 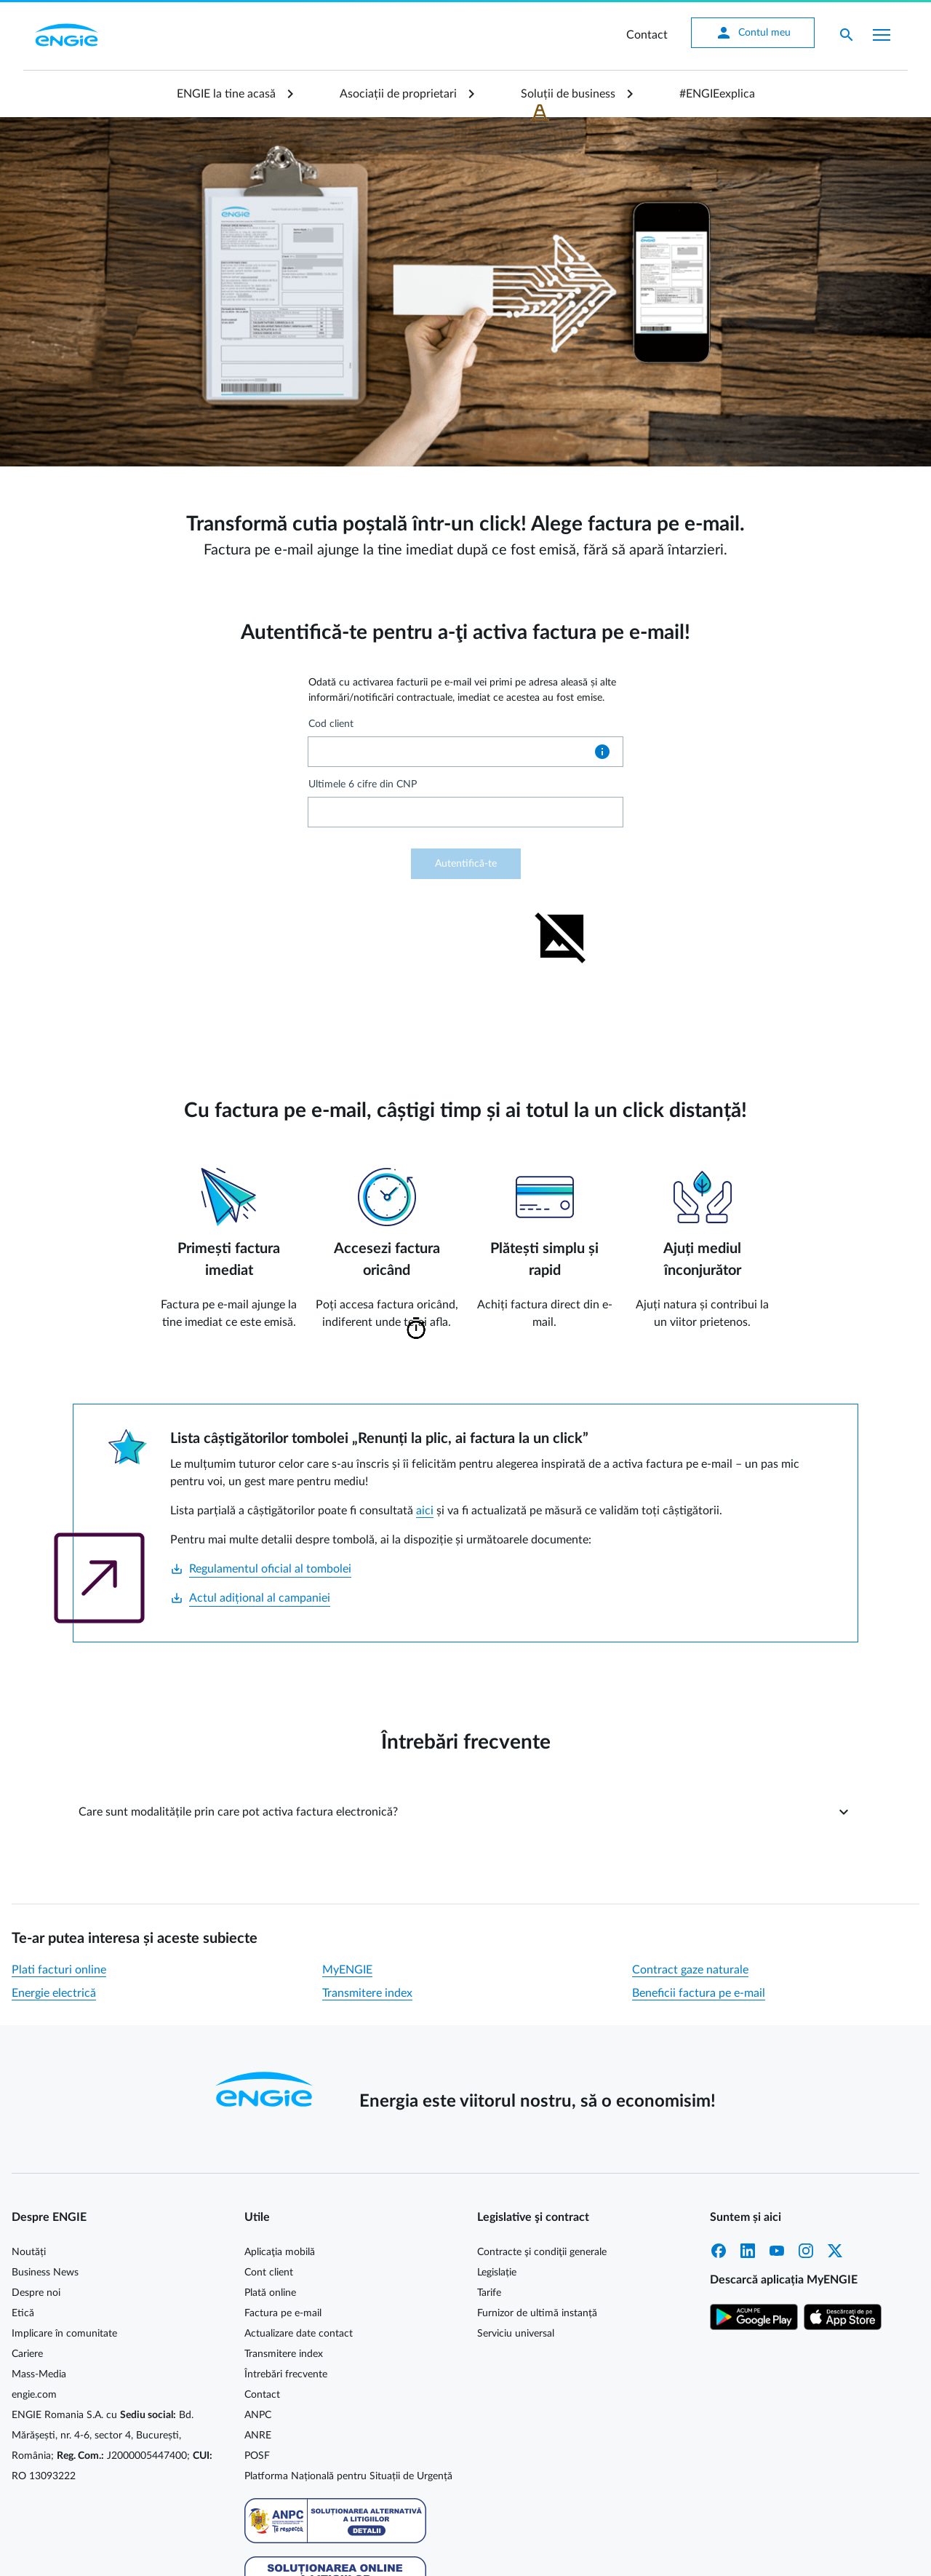 I want to click on open link in new window, so click(x=99, y=1578).